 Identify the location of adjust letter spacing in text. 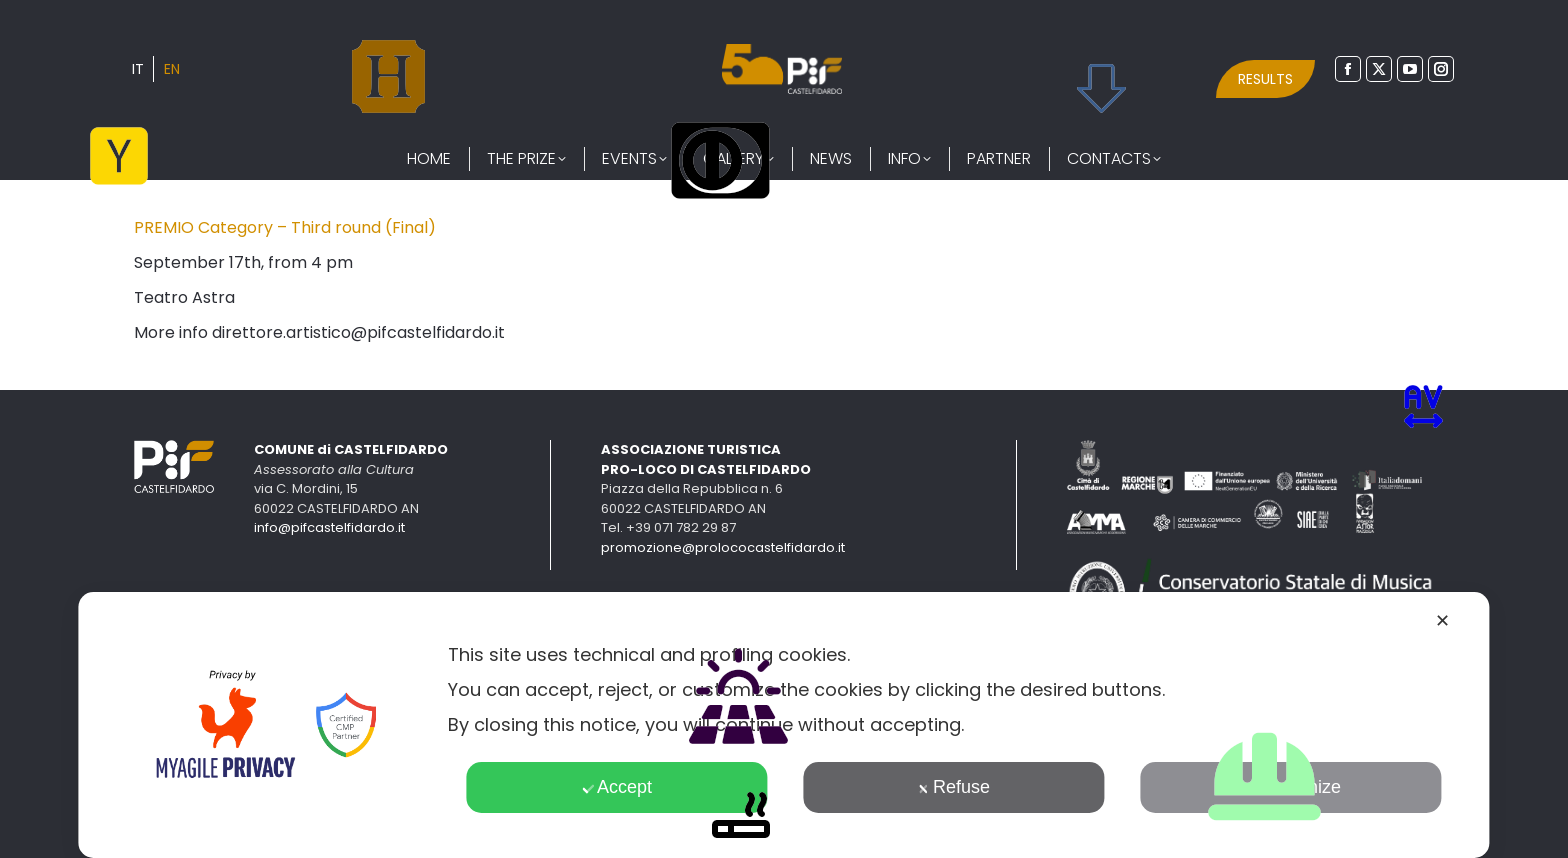
(1423, 406).